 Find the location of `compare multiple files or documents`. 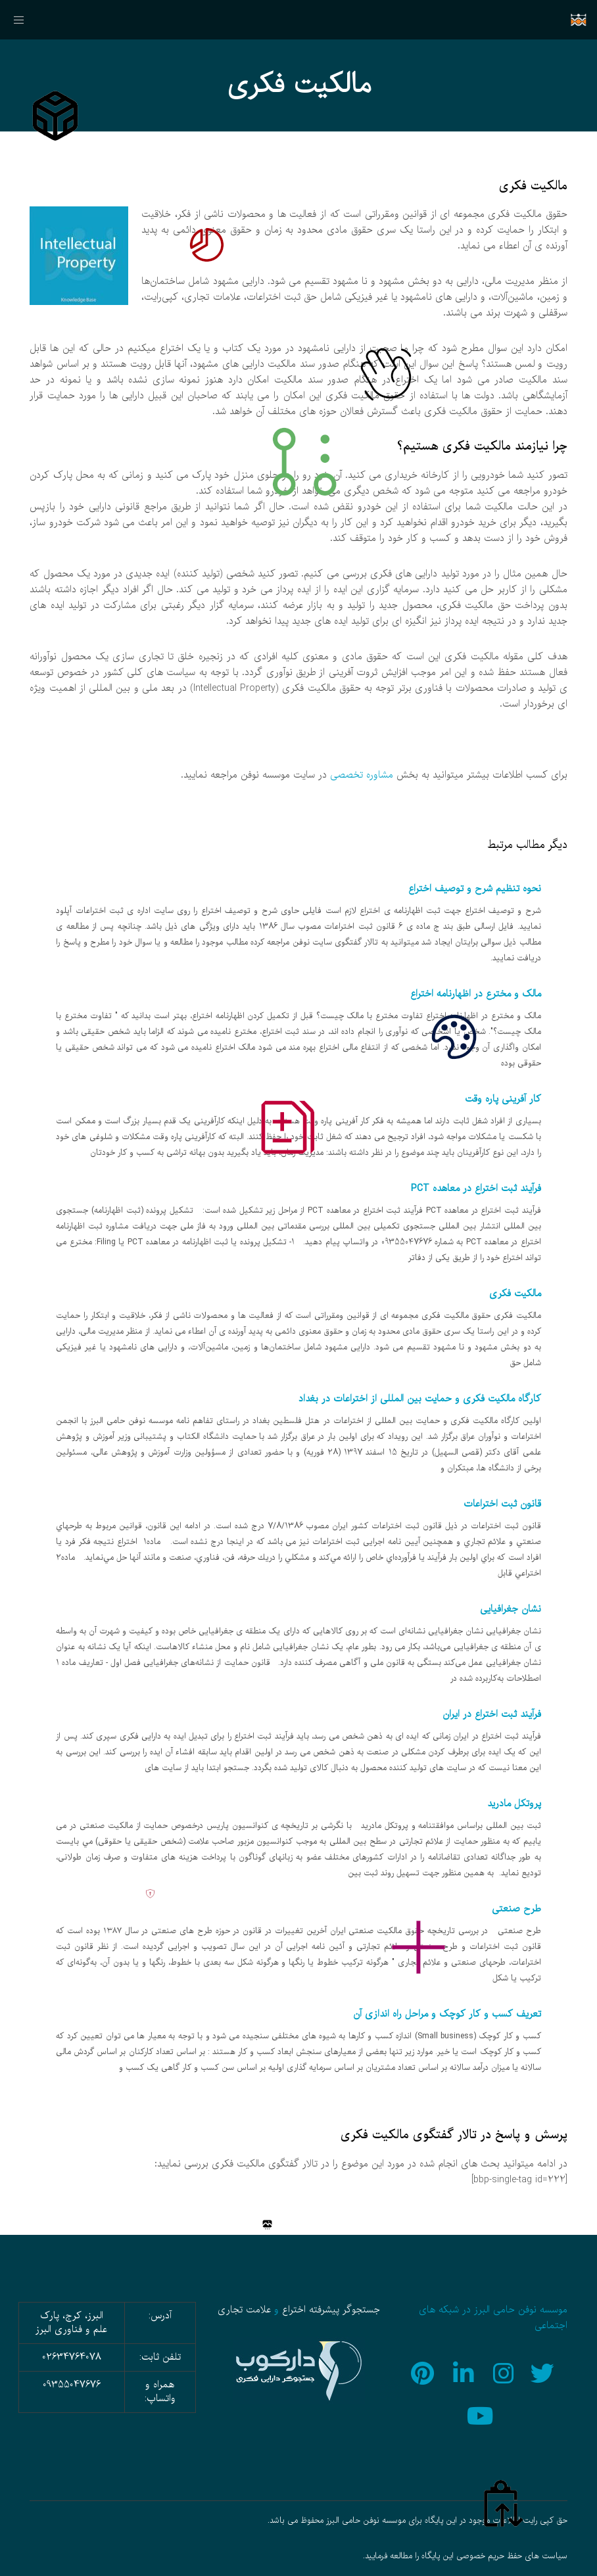

compare multiple files or documents is located at coordinates (284, 1127).